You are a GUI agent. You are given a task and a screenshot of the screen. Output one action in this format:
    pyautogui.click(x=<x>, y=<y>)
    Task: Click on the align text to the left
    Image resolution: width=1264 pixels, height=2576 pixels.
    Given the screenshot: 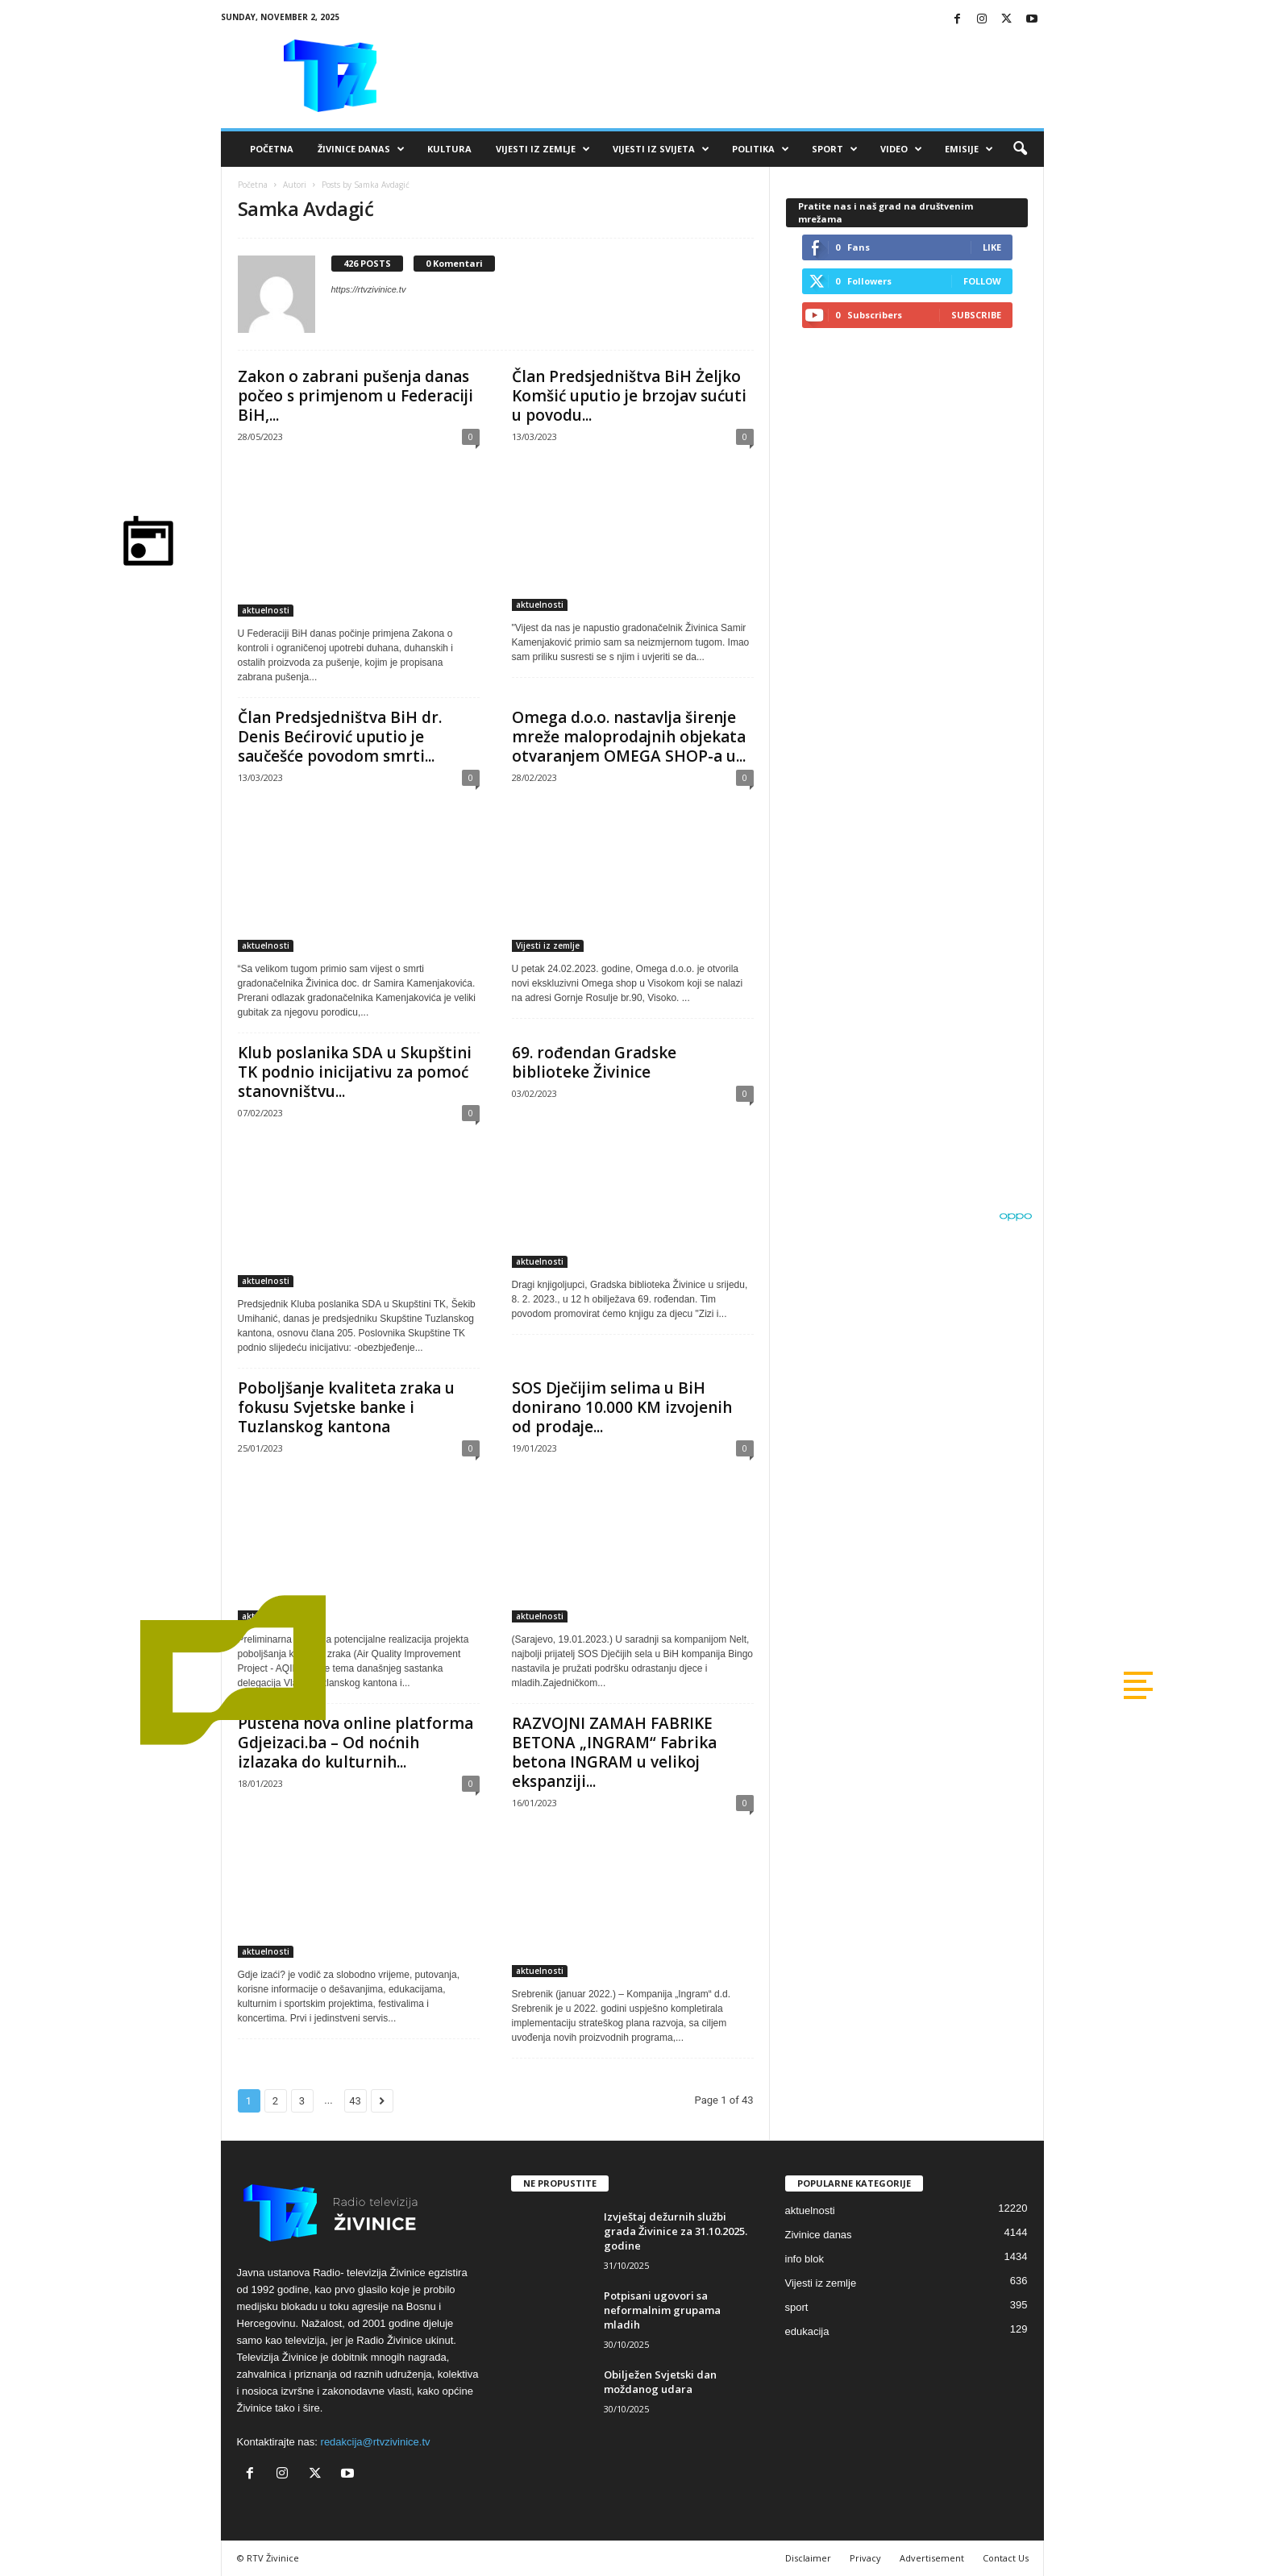 What is the action you would take?
    pyautogui.click(x=1138, y=1685)
    